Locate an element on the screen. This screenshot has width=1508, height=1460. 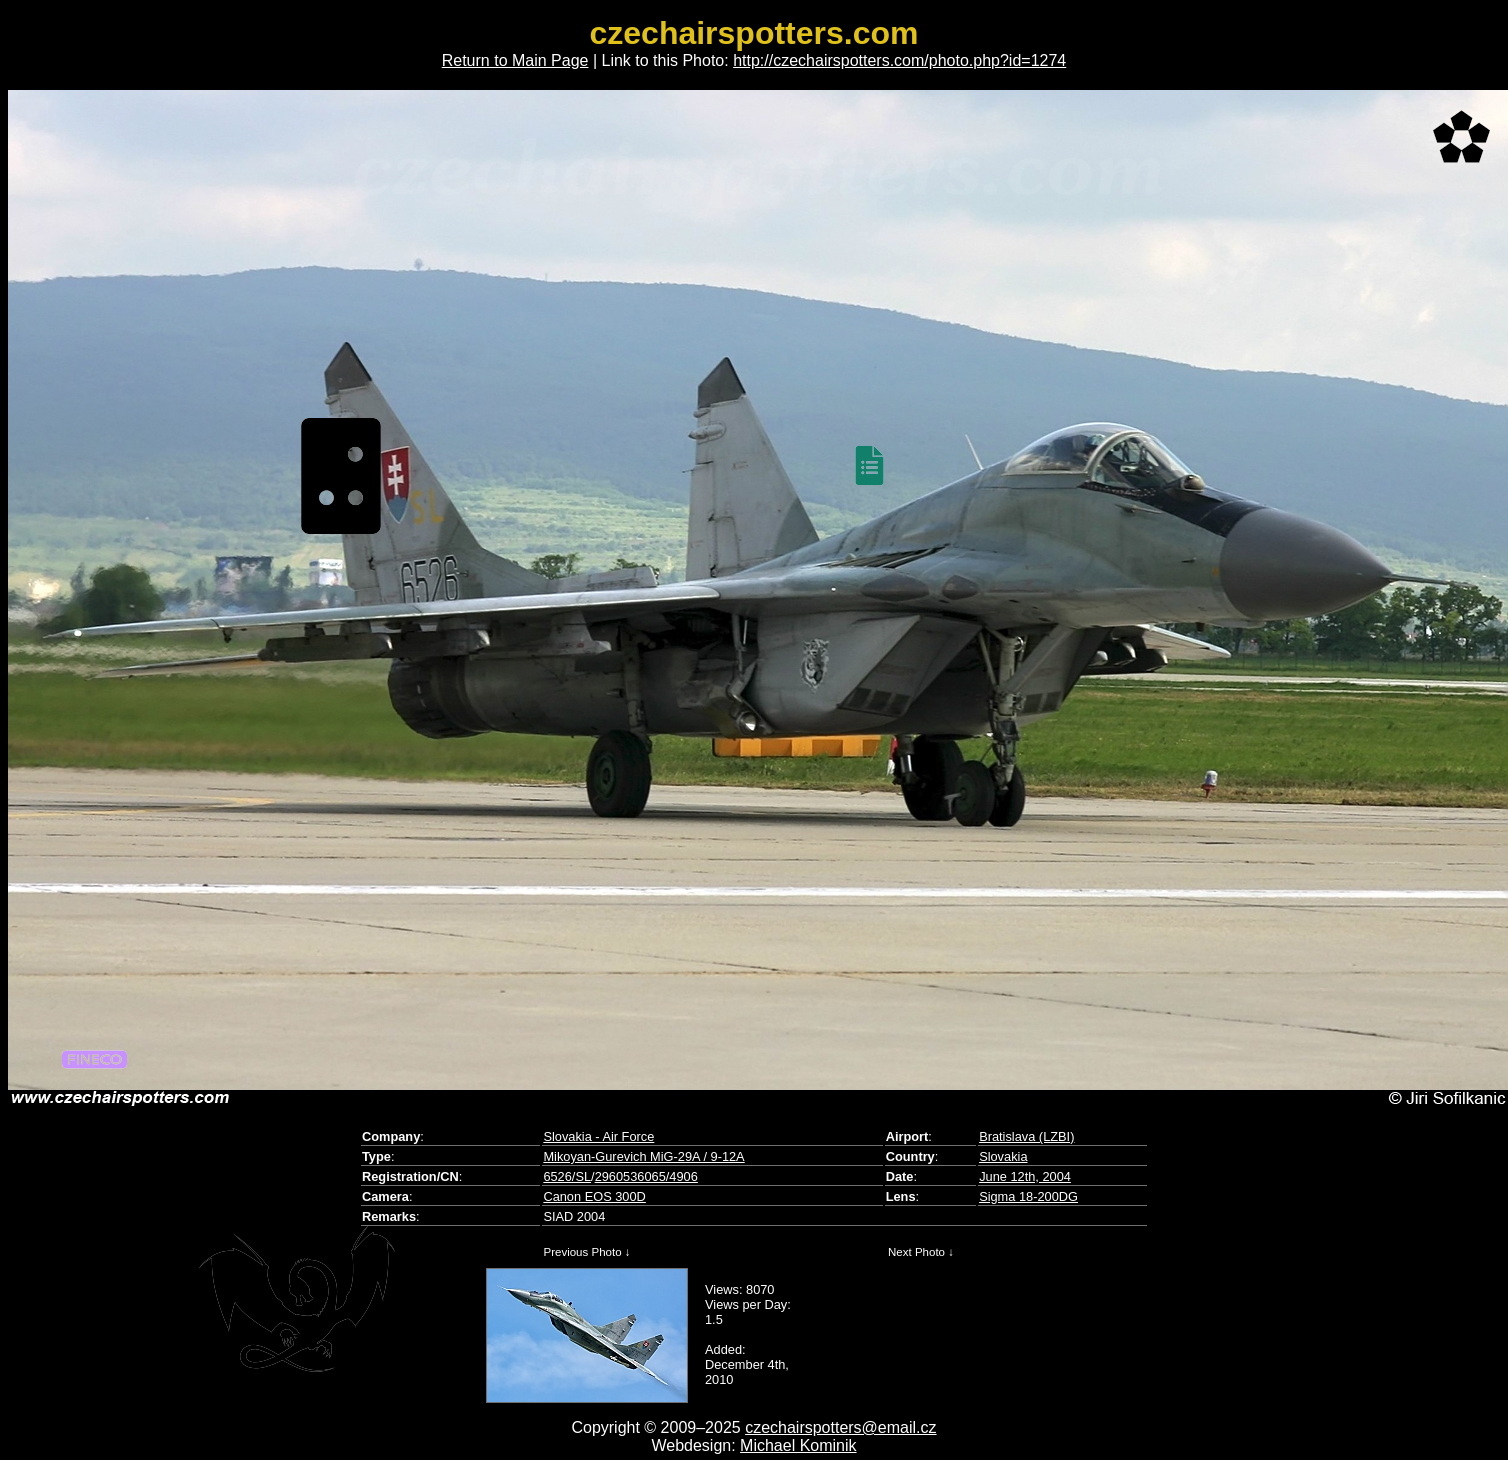
jovian platform logo is located at coordinates (341, 476).